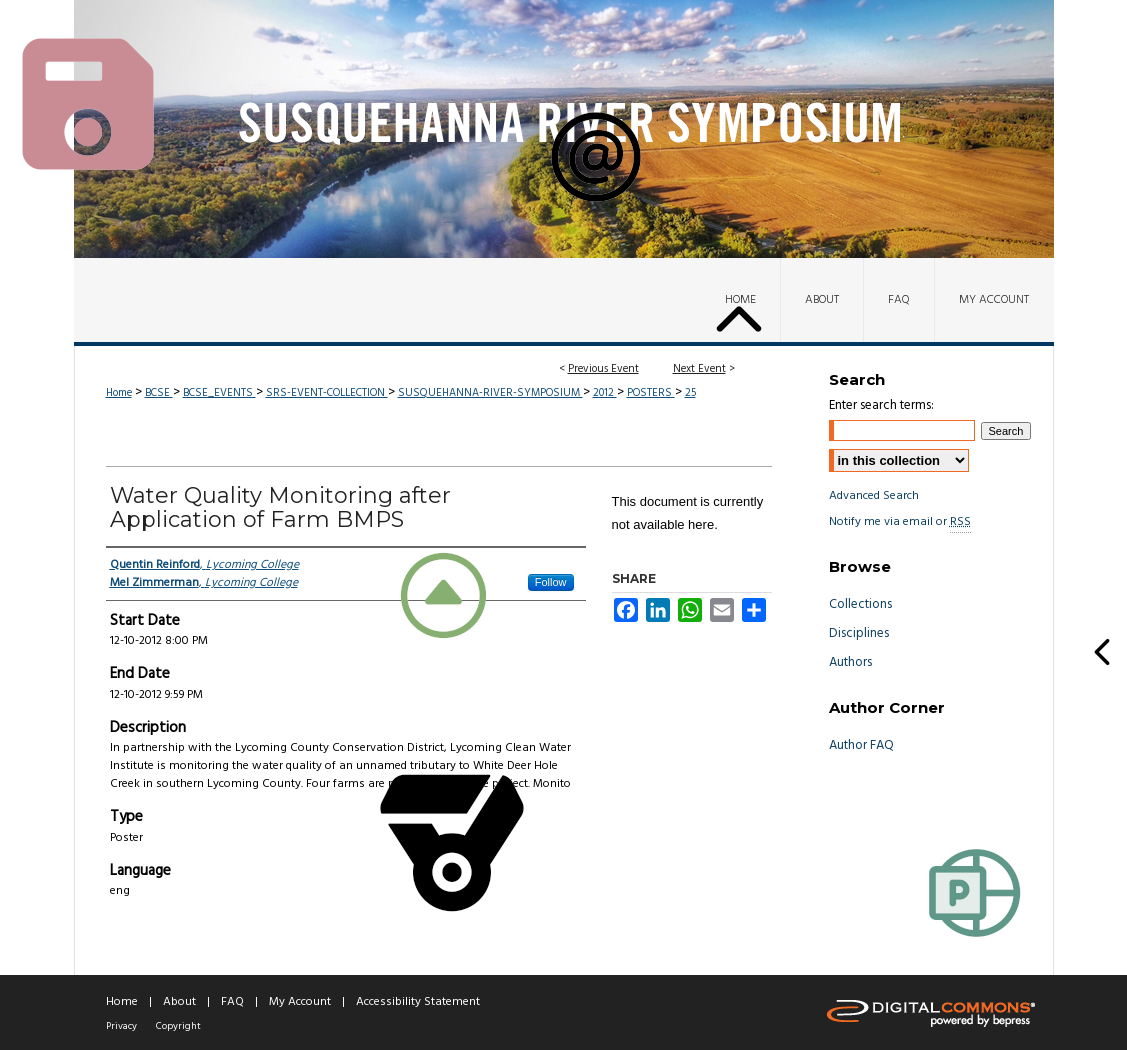  What do you see at coordinates (1102, 652) in the screenshot?
I see `go back to the previous screen` at bounding box center [1102, 652].